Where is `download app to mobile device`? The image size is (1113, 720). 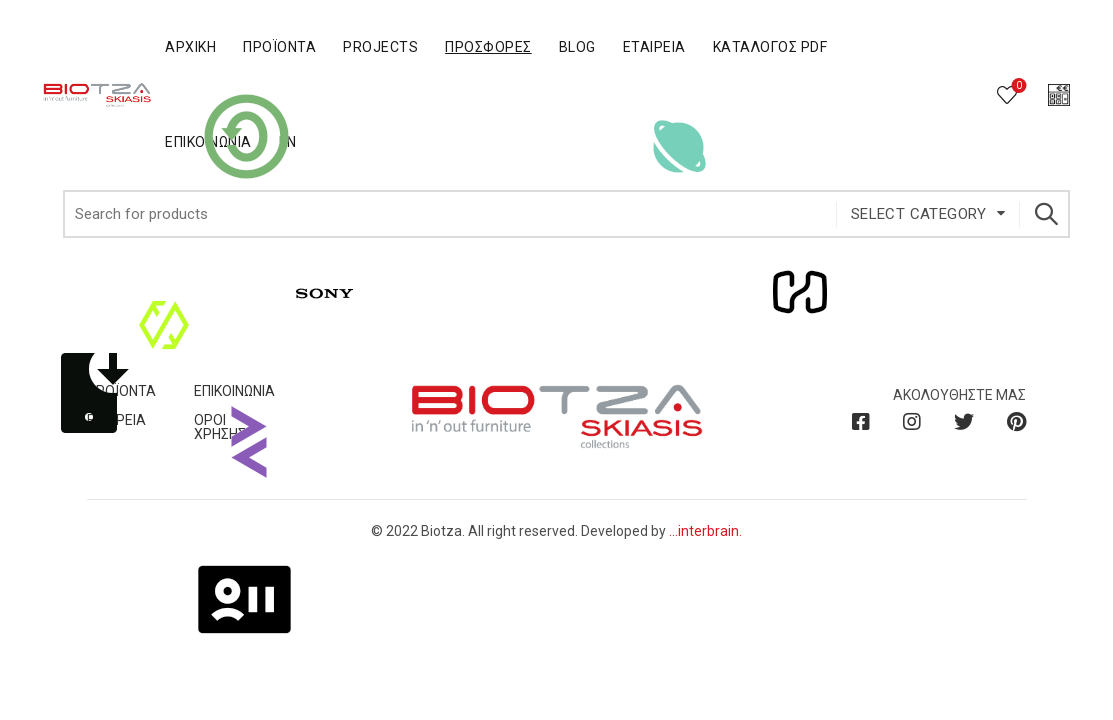
download app to mobile device is located at coordinates (89, 393).